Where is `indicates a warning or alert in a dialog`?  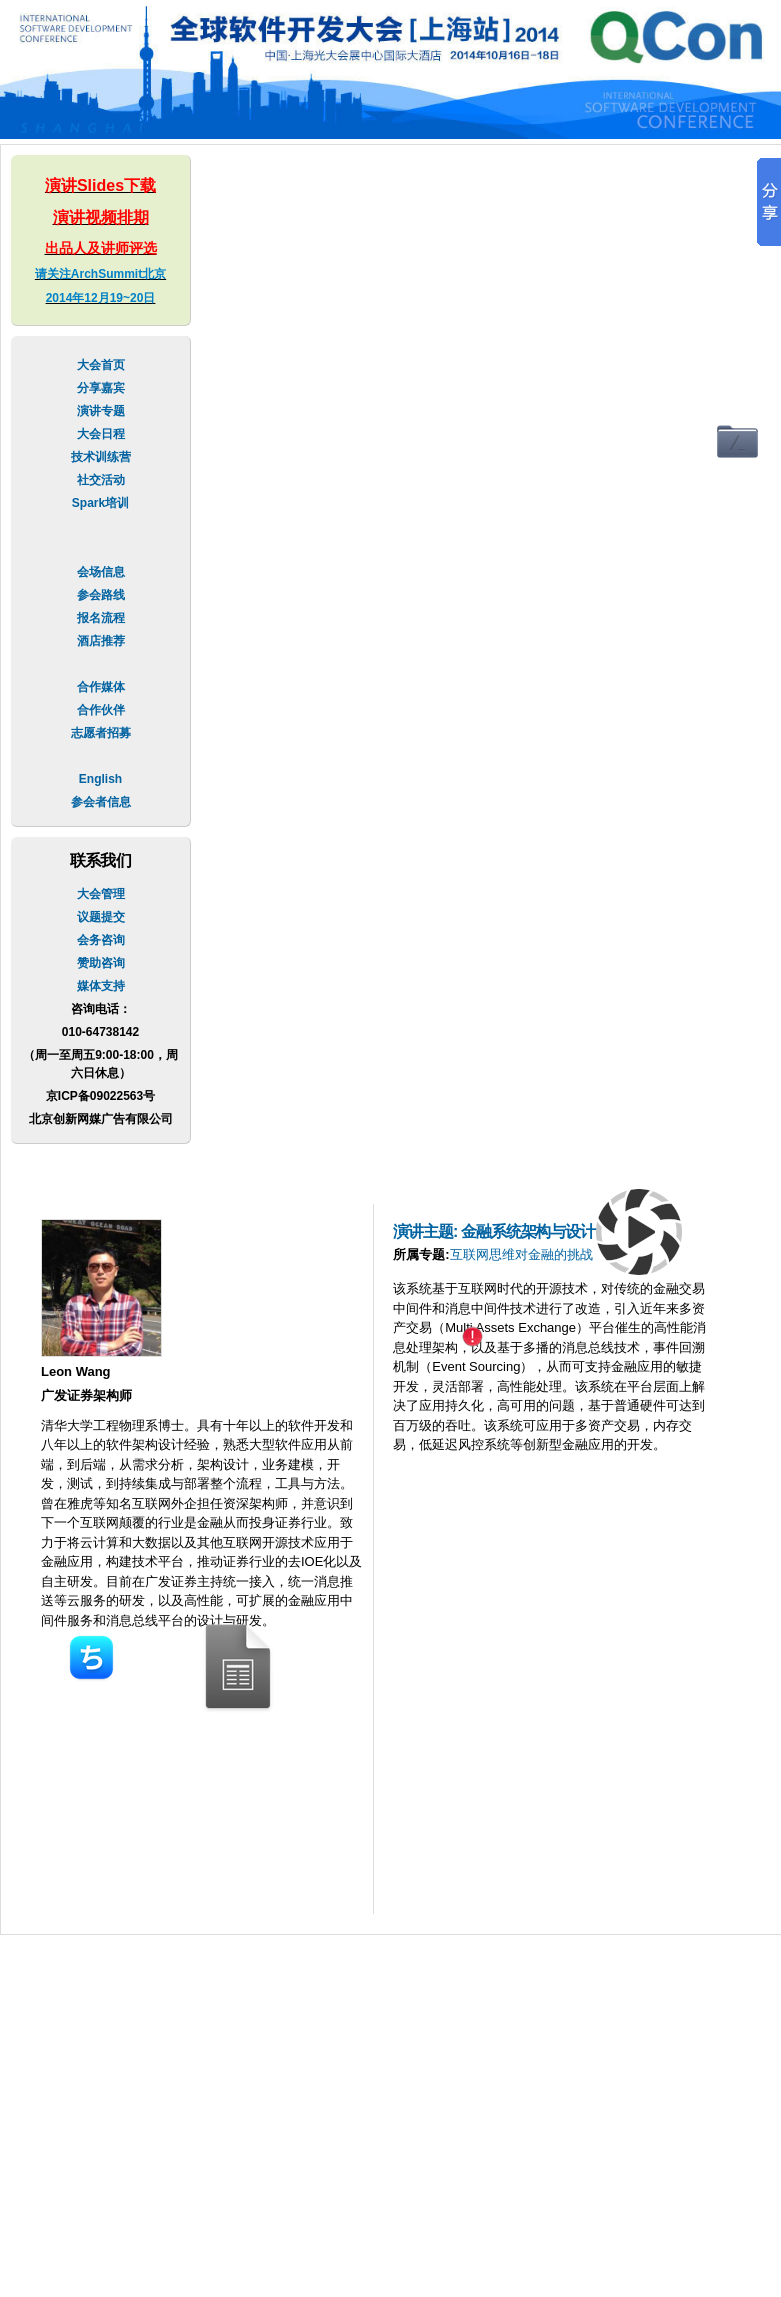
indicates a warning or alert in a dialog is located at coordinates (472, 1336).